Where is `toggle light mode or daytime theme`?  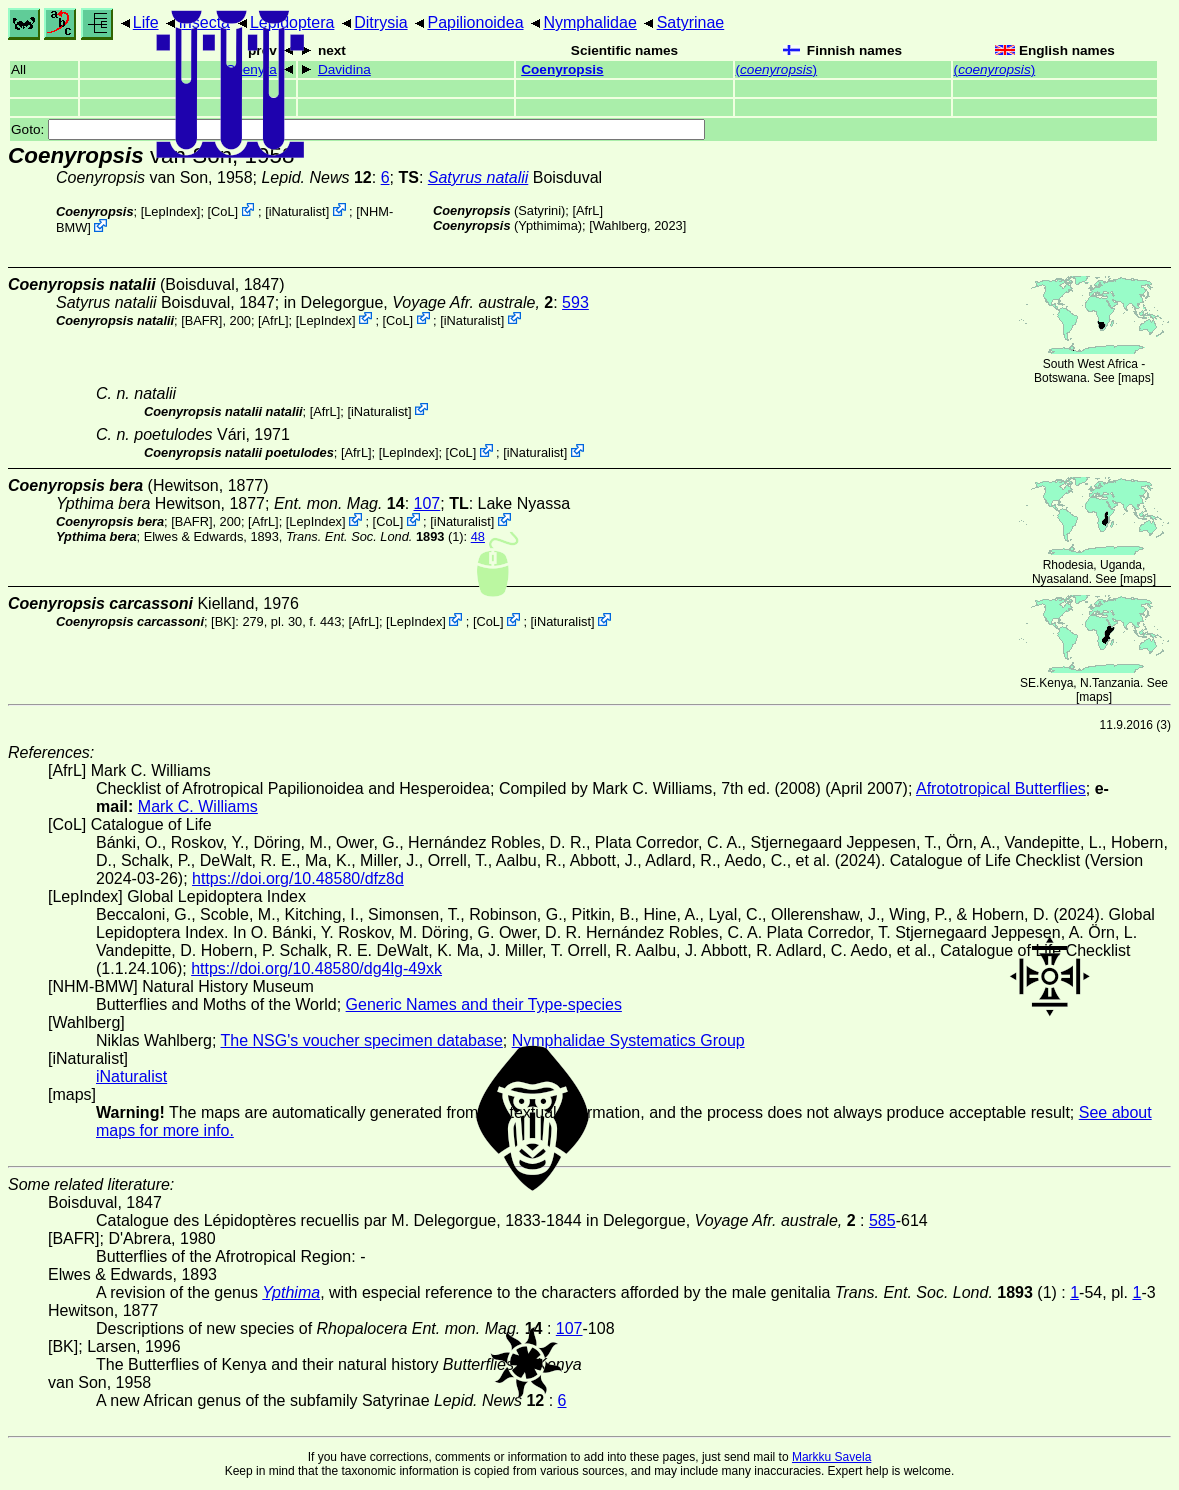 toggle light mode or daytime theme is located at coordinates (526, 1363).